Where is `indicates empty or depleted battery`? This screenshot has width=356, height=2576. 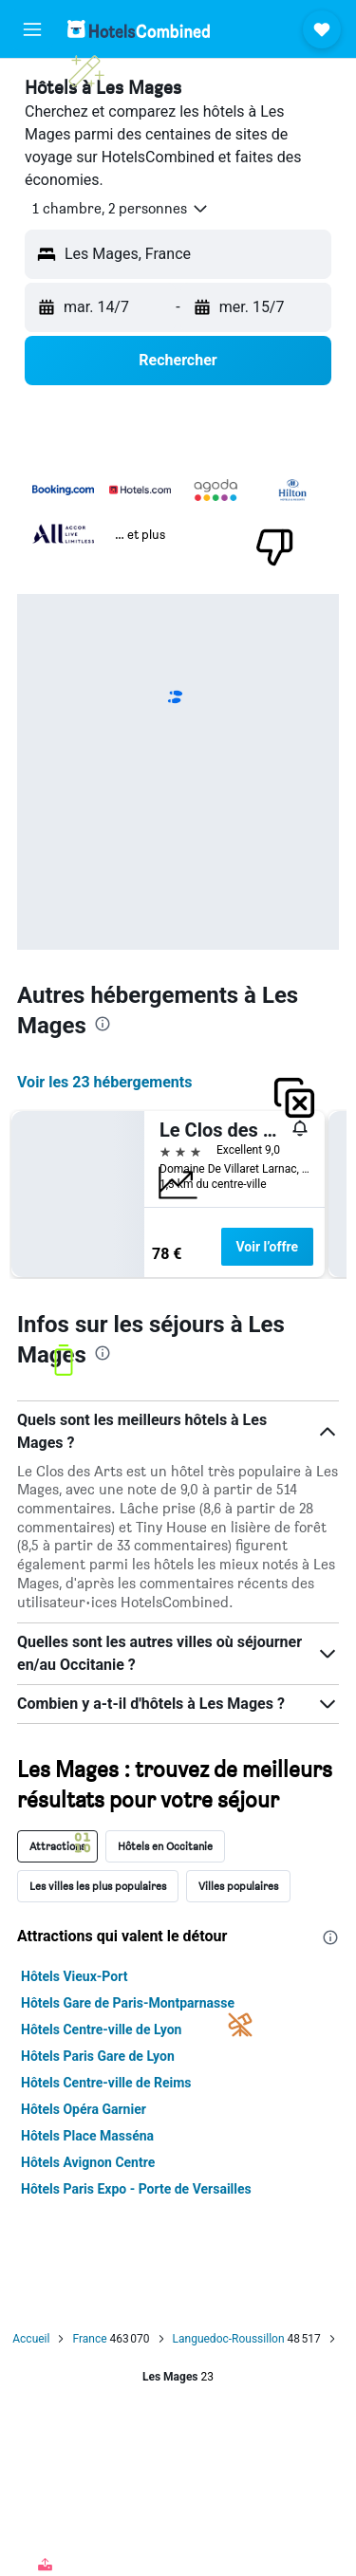 indicates empty or depleted battery is located at coordinates (64, 1361).